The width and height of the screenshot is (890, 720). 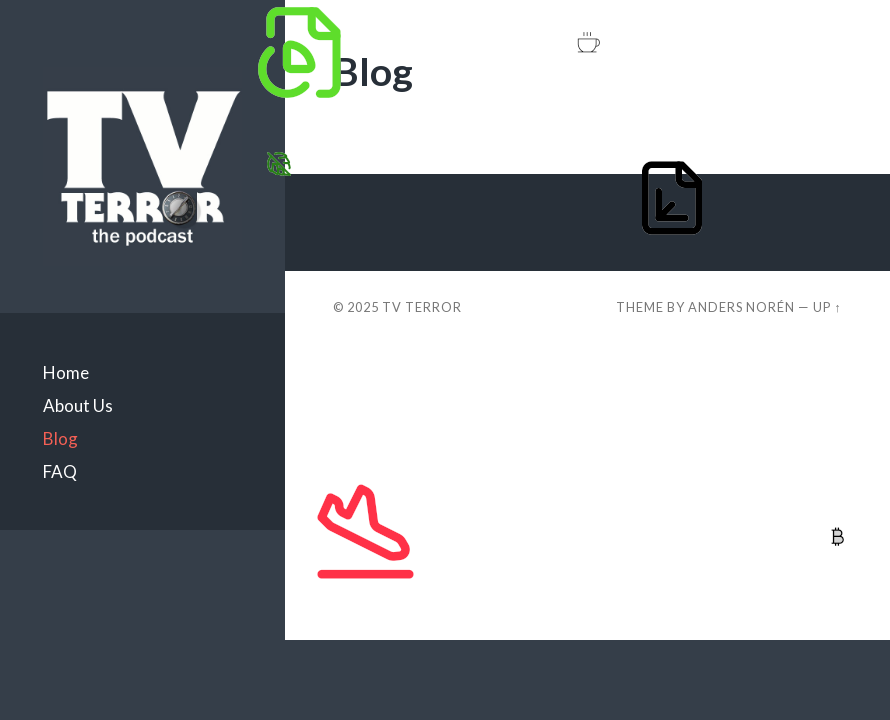 I want to click on view pie chart report, so click(x=303, y=52).